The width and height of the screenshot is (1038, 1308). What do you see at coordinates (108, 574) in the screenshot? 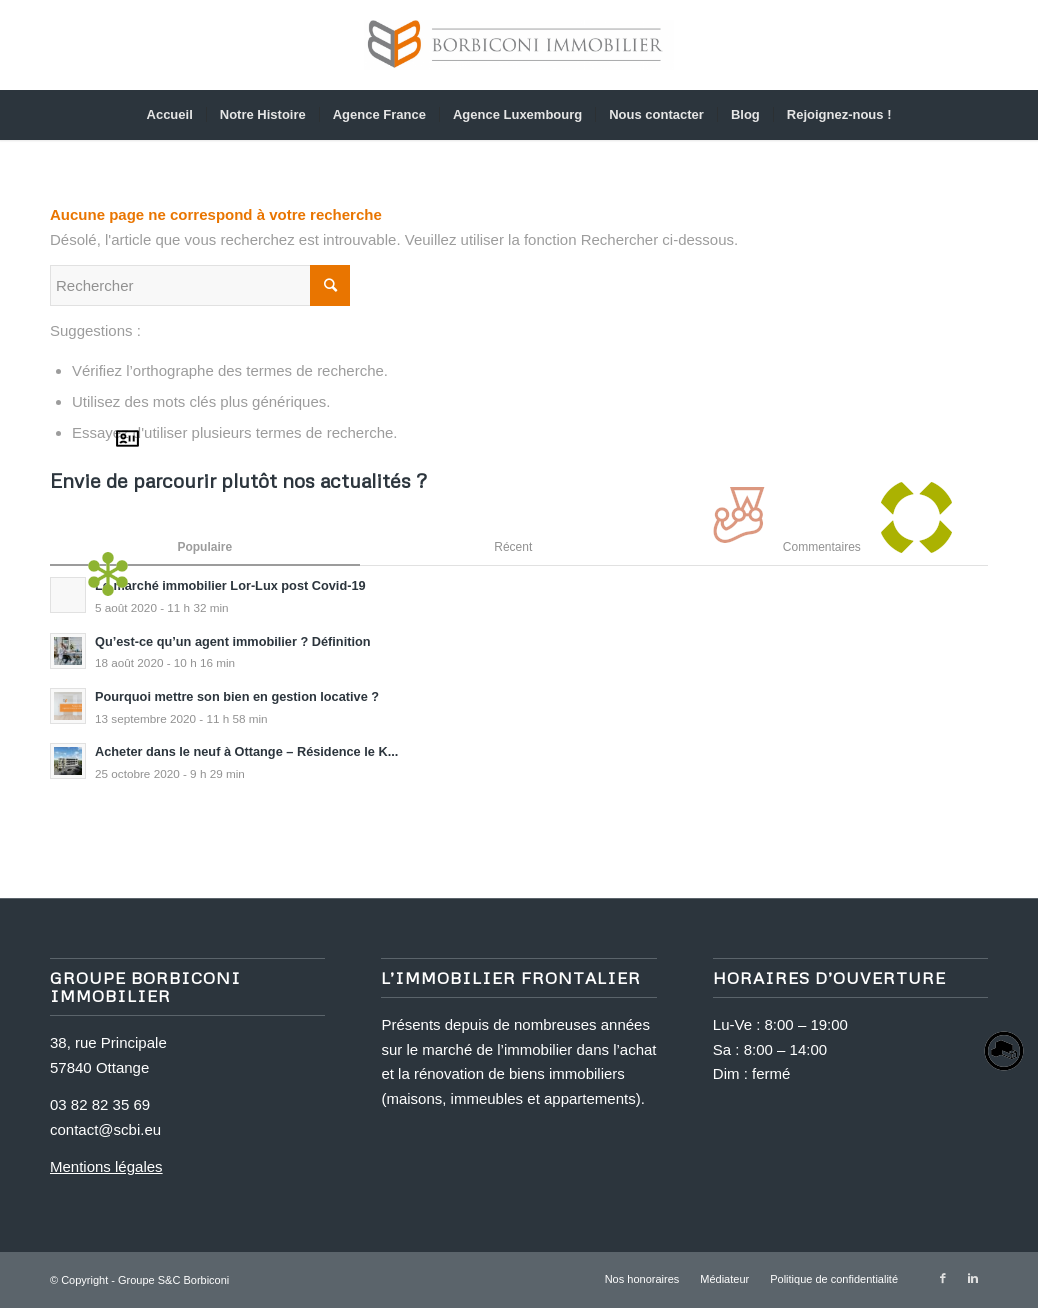
I see `launch GoToMeeting app` at bounding box center [108, 574].